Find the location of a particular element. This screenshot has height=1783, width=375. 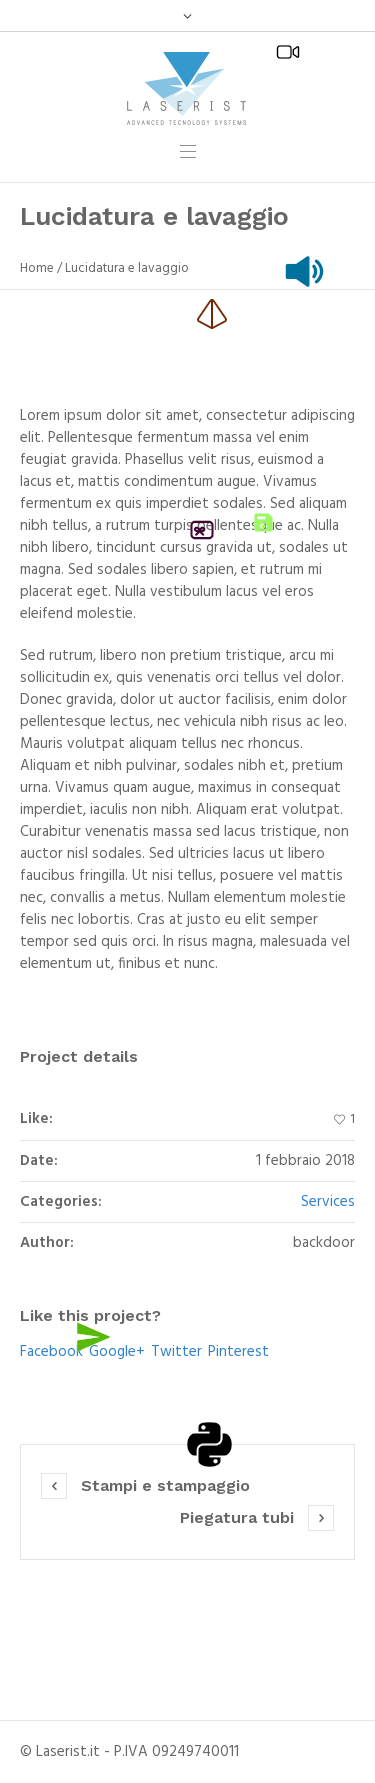

increase audio volume is located at coordinates (304, 271).